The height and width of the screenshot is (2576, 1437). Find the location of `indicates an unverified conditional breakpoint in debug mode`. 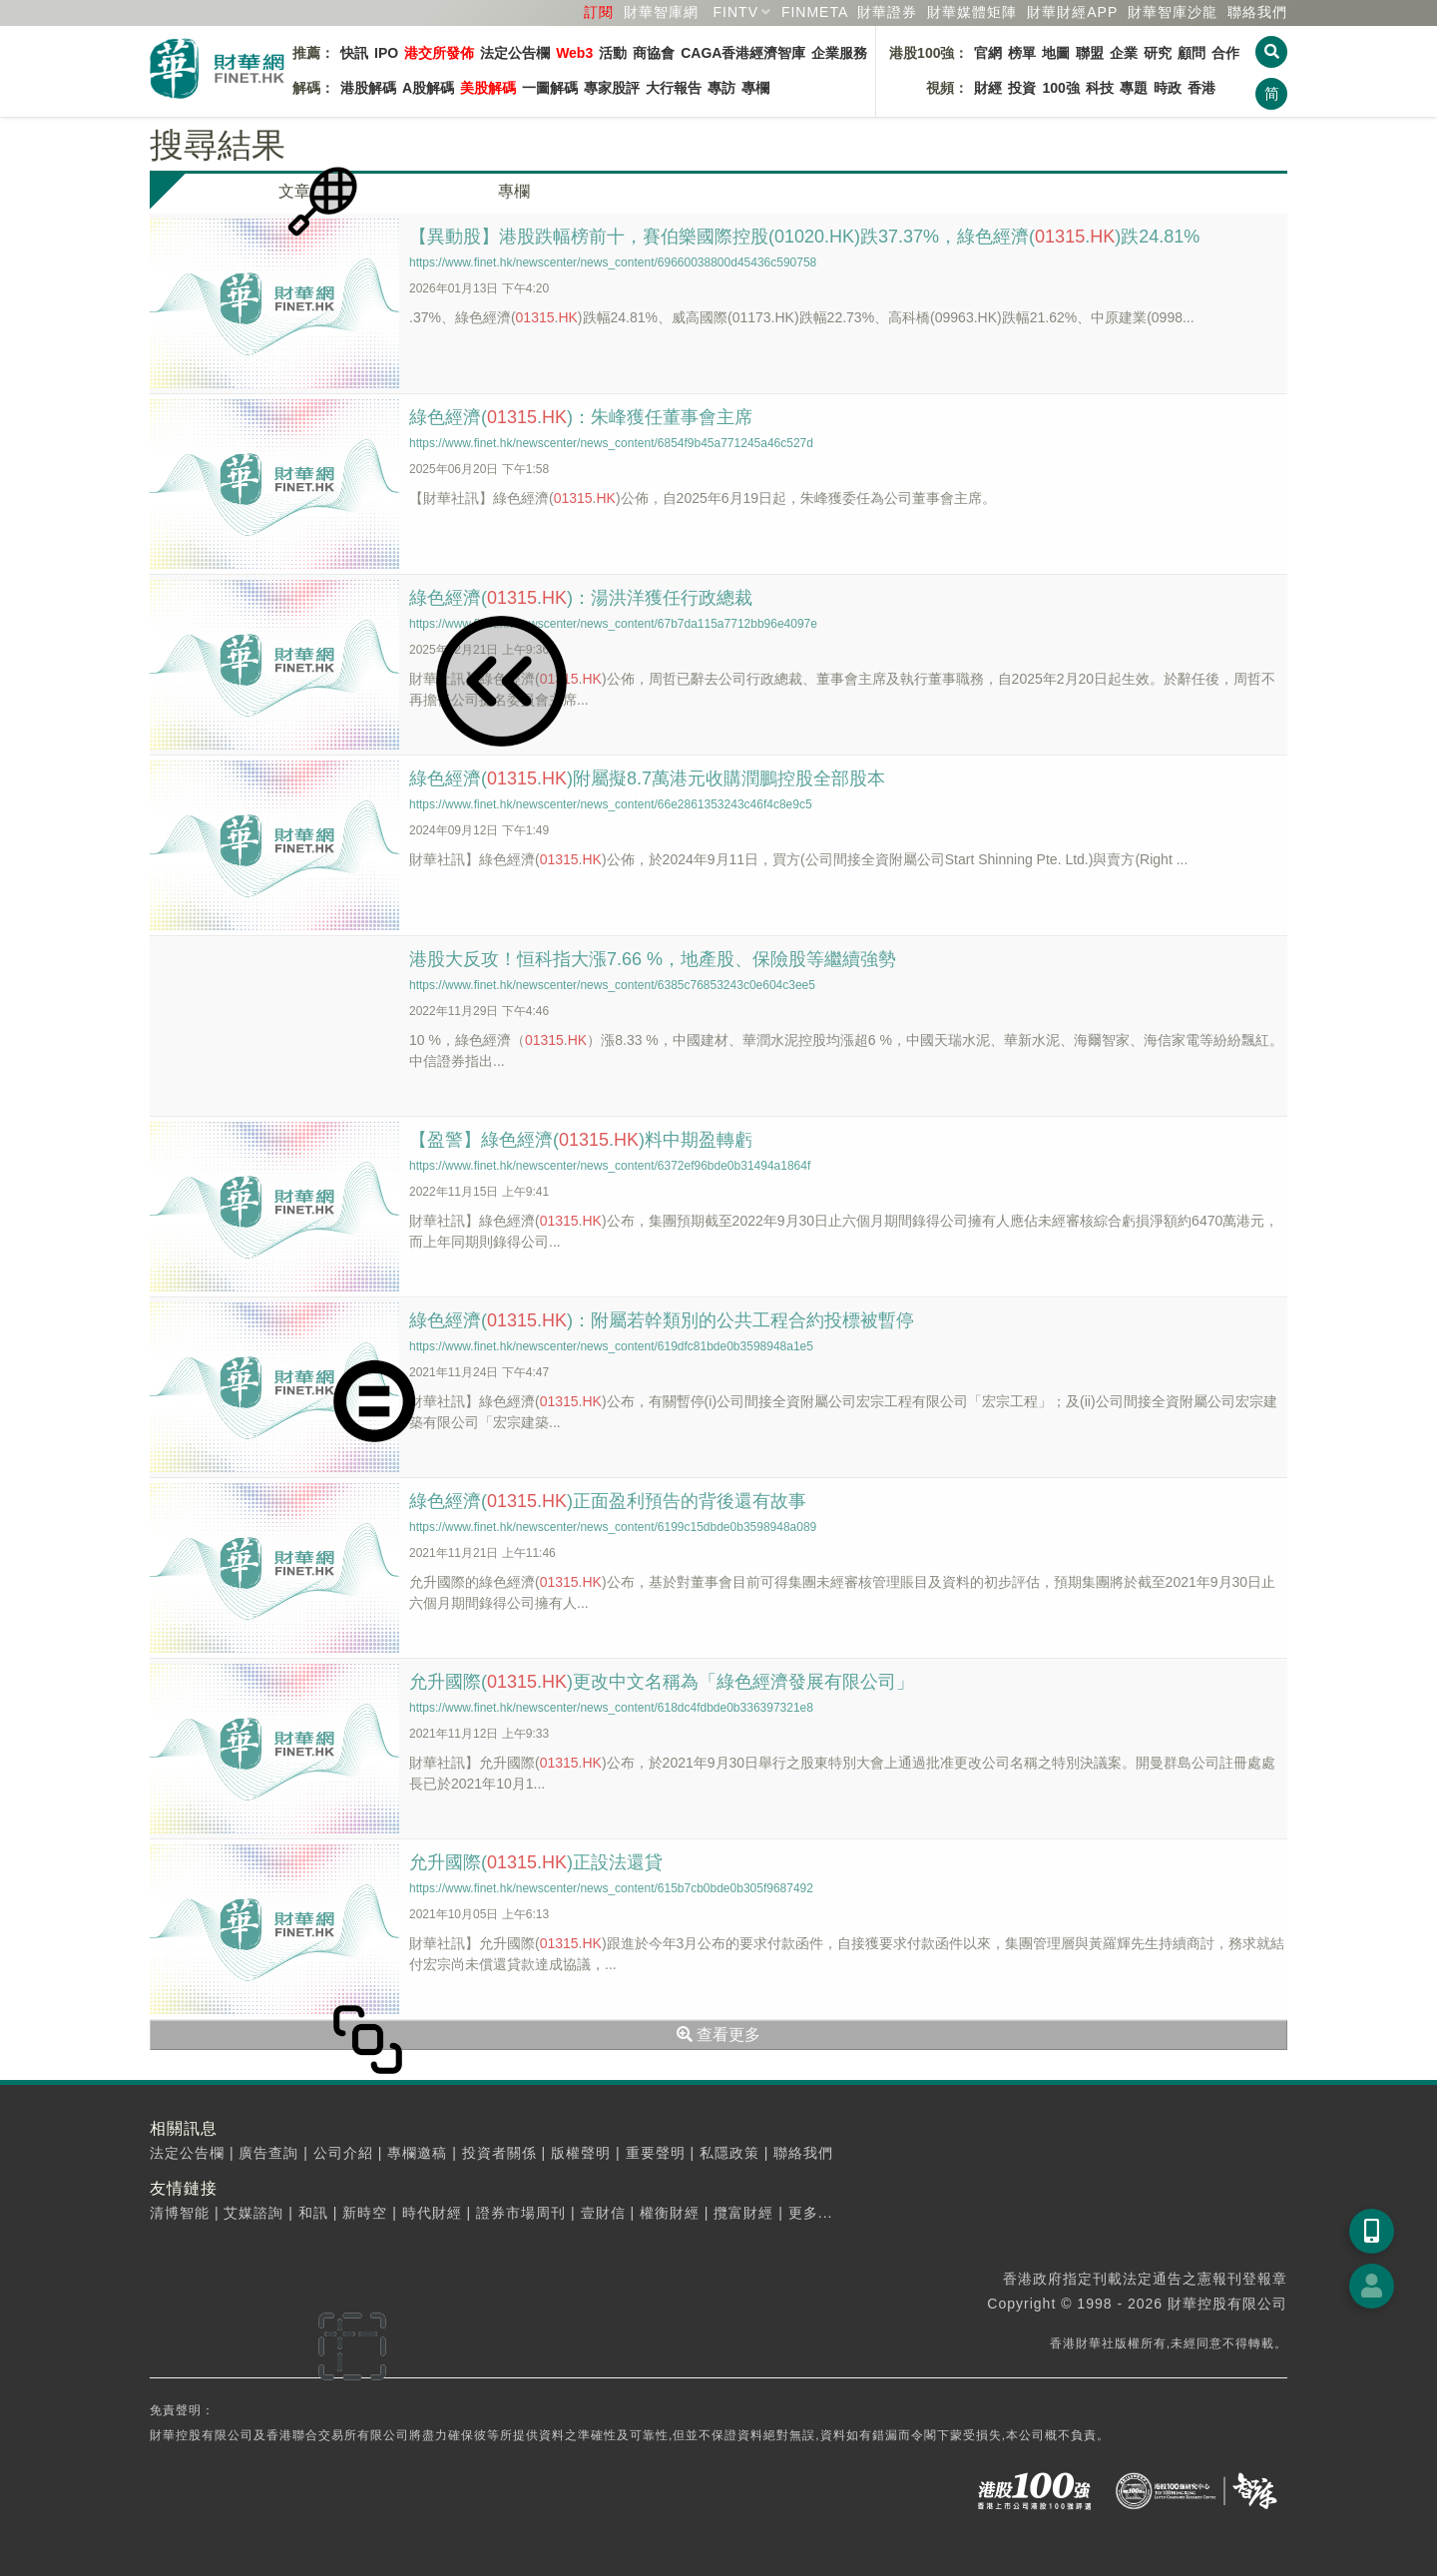

indicates an unverified conditional breakpoint in debug mode is located at coordinates (374, 1401).